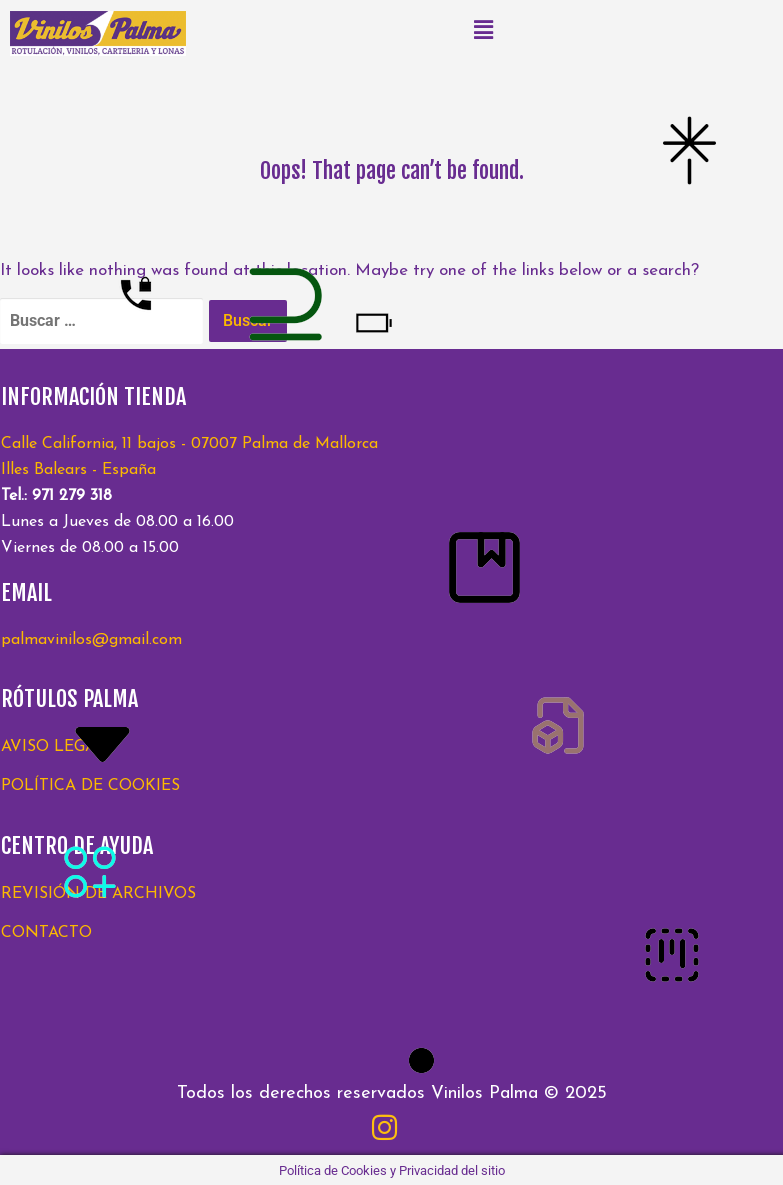 The height and width of the screenshot is (1185, 783). Describe the element at coordinates (284, 306) in the screenshot. I see `indicates a superset relationship in mathematical notation` at that location.